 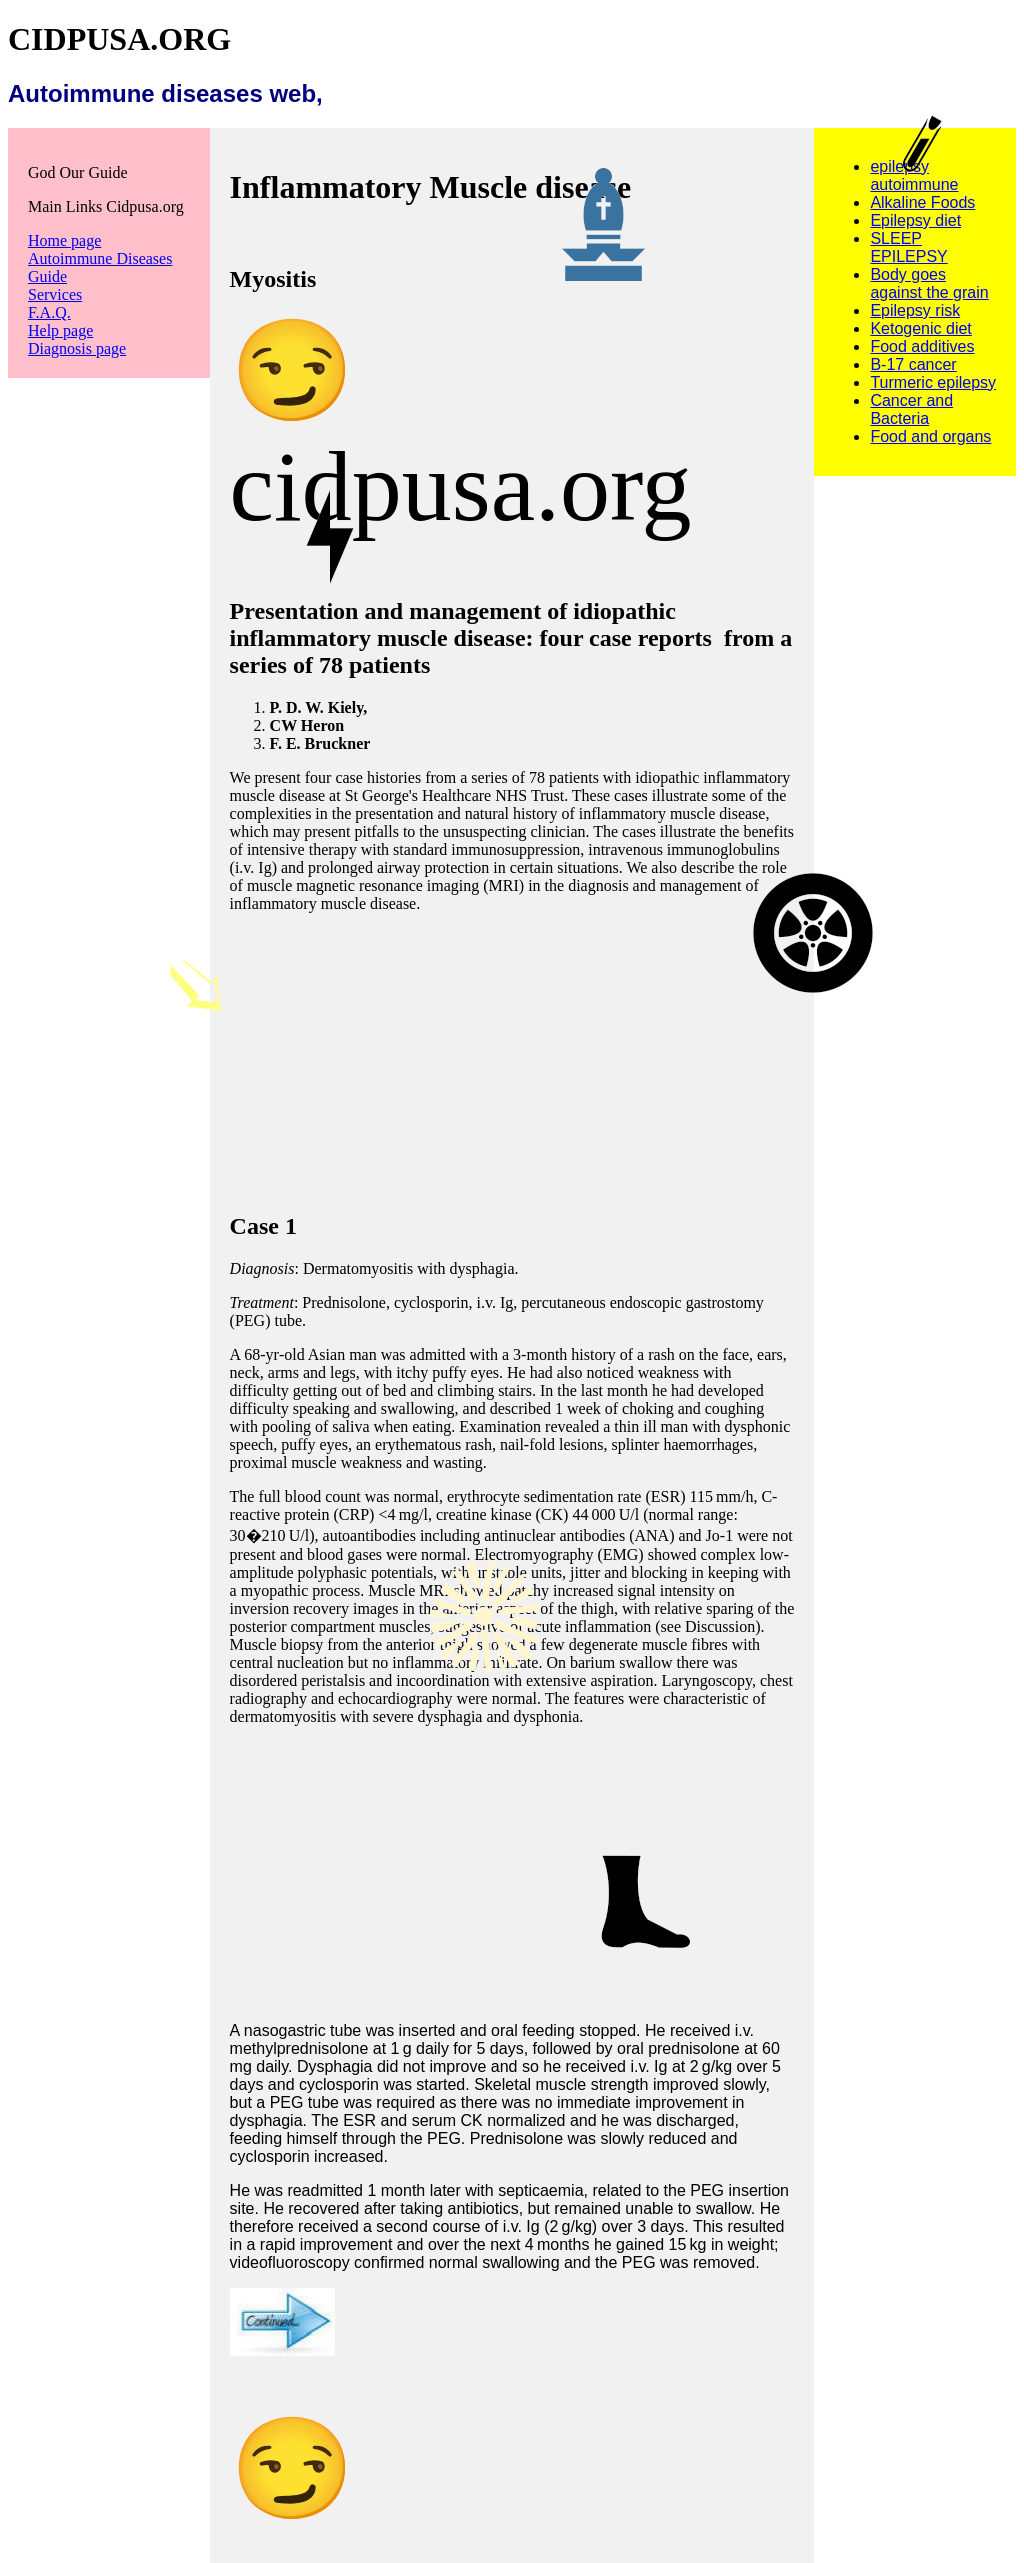 What do you see at coordinates (813, 933) in the screenshot?
I see `access vehicle or tire settings` at bounding box center [813, 933].